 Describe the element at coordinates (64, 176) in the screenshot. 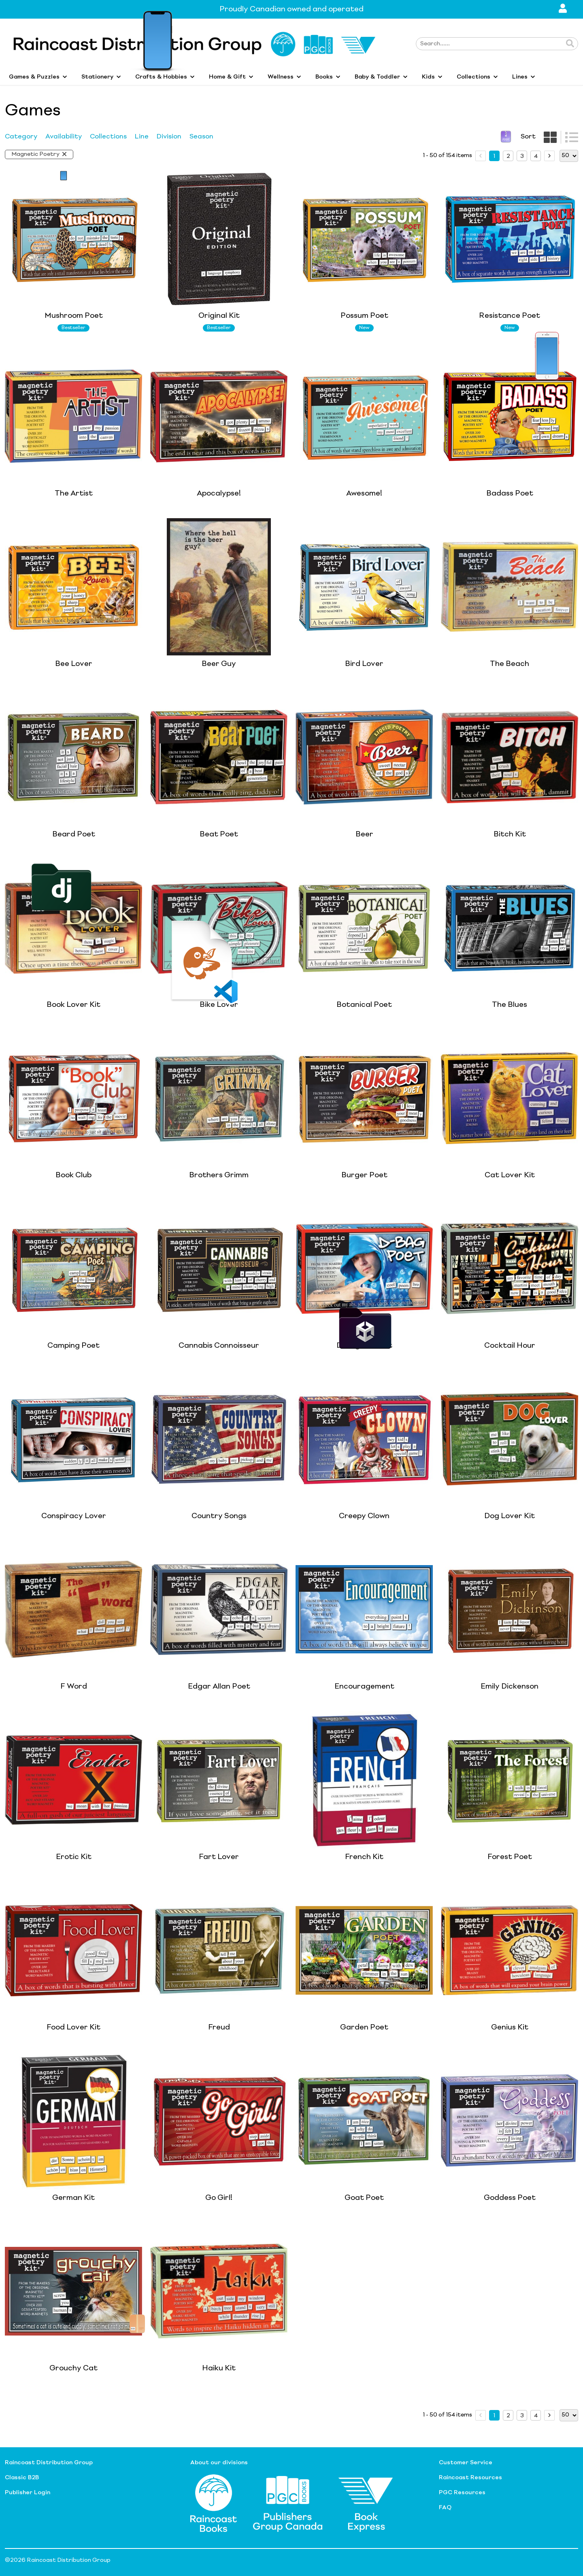

I see `iPad Air device icon` at that location.